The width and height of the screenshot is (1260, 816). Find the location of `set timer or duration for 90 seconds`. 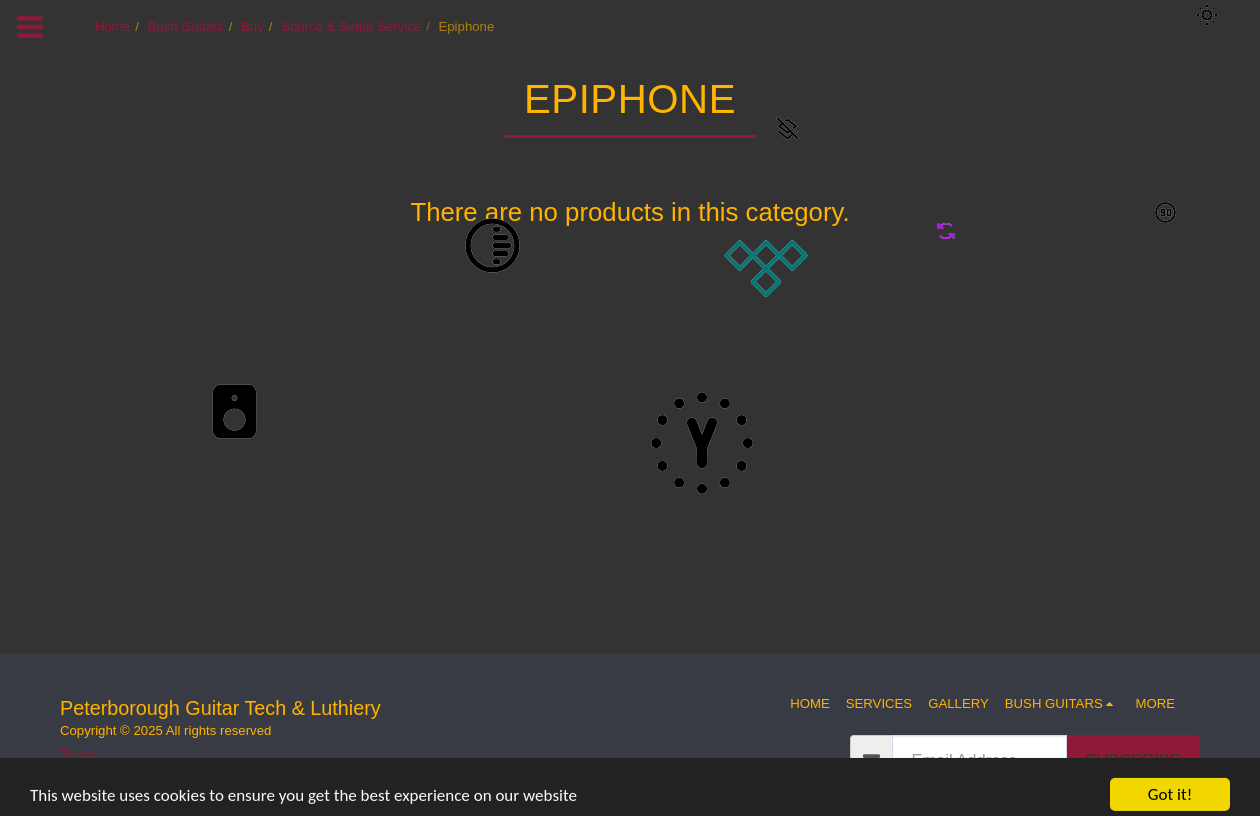

set timer or duration for 90 seconds is located at coordinates (1165, 212).